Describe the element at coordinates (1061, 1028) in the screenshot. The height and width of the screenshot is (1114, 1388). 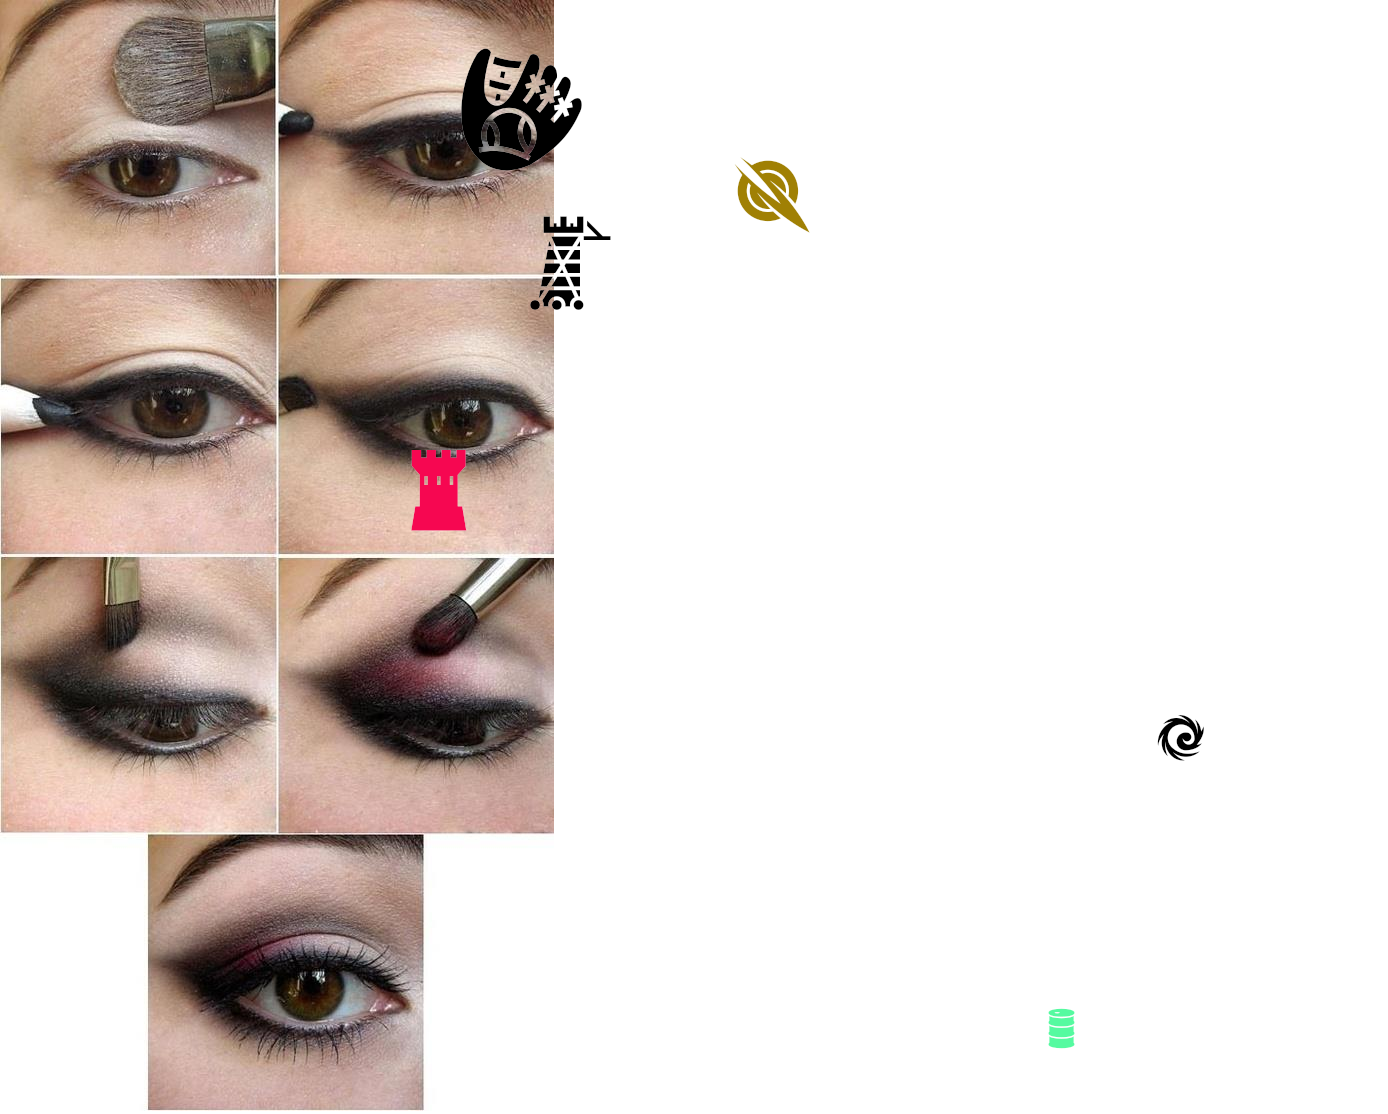
I see `indicates oil or fuel resources in a game inventory` at that location.